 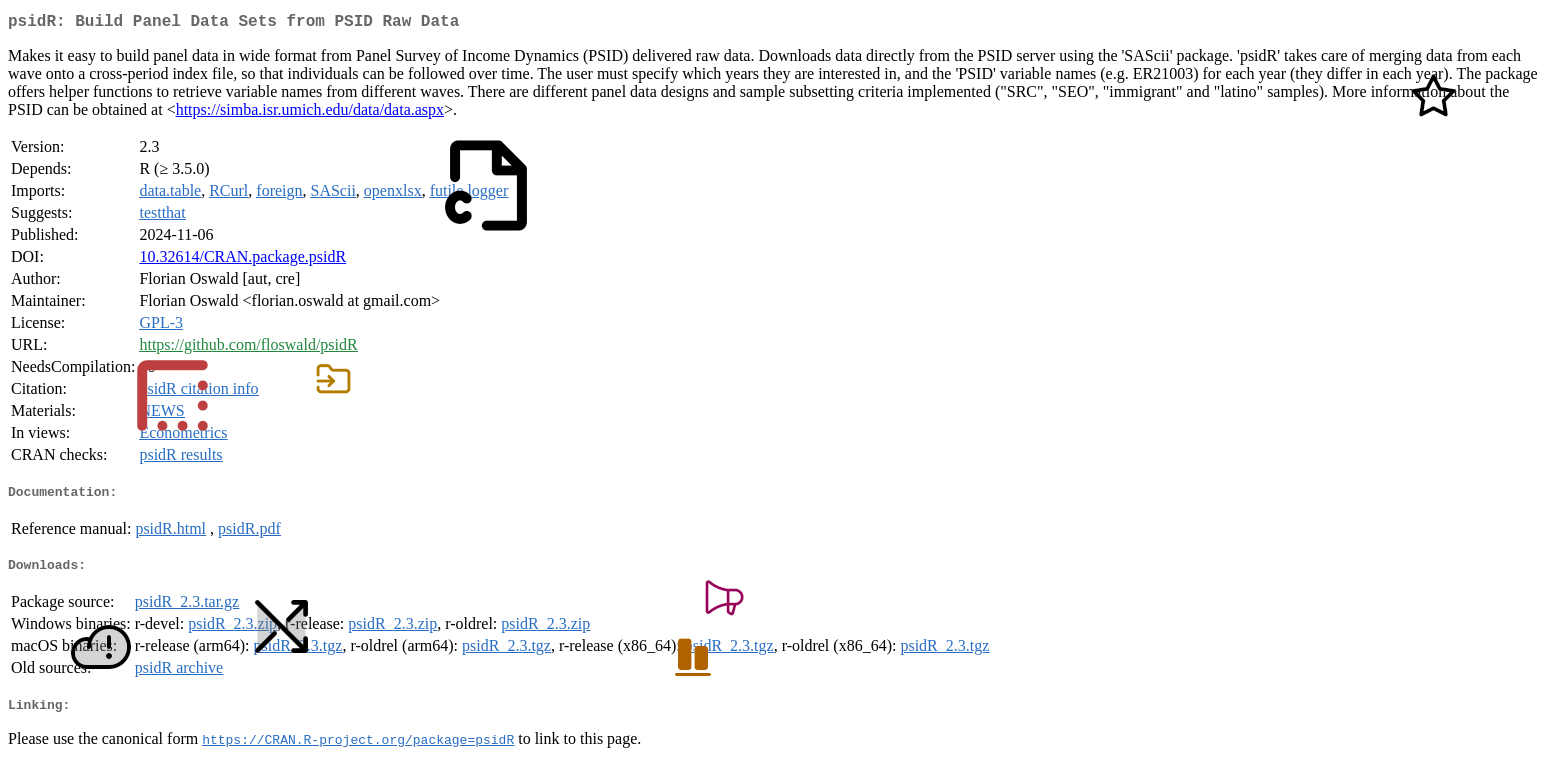 I want to click on add item to favorites, so click(x=1433, y=97).